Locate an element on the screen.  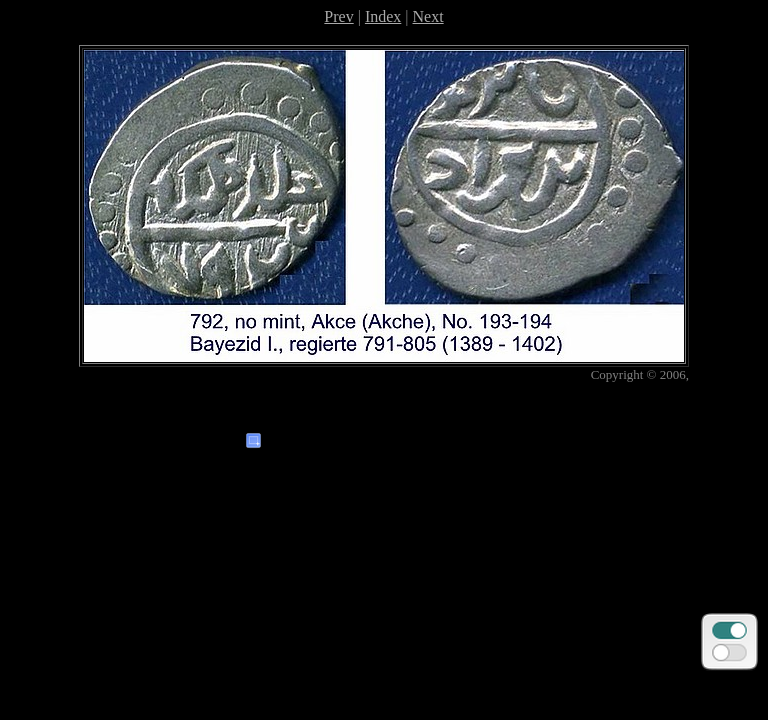
open unity tweak tool settings is located at coordinates (729, 641).